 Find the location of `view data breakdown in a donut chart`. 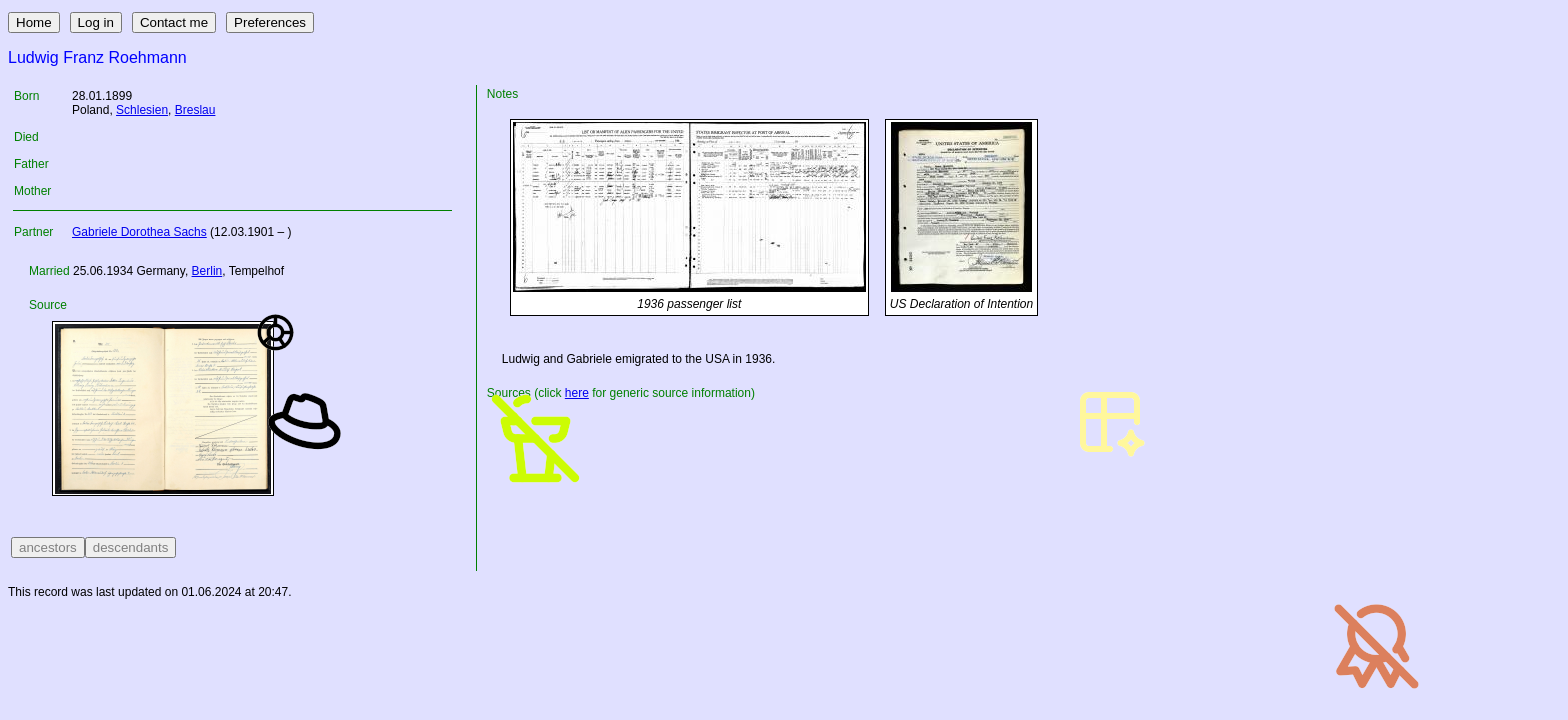

view data breakdown in a donut chart is located at coordinates (275, 332).